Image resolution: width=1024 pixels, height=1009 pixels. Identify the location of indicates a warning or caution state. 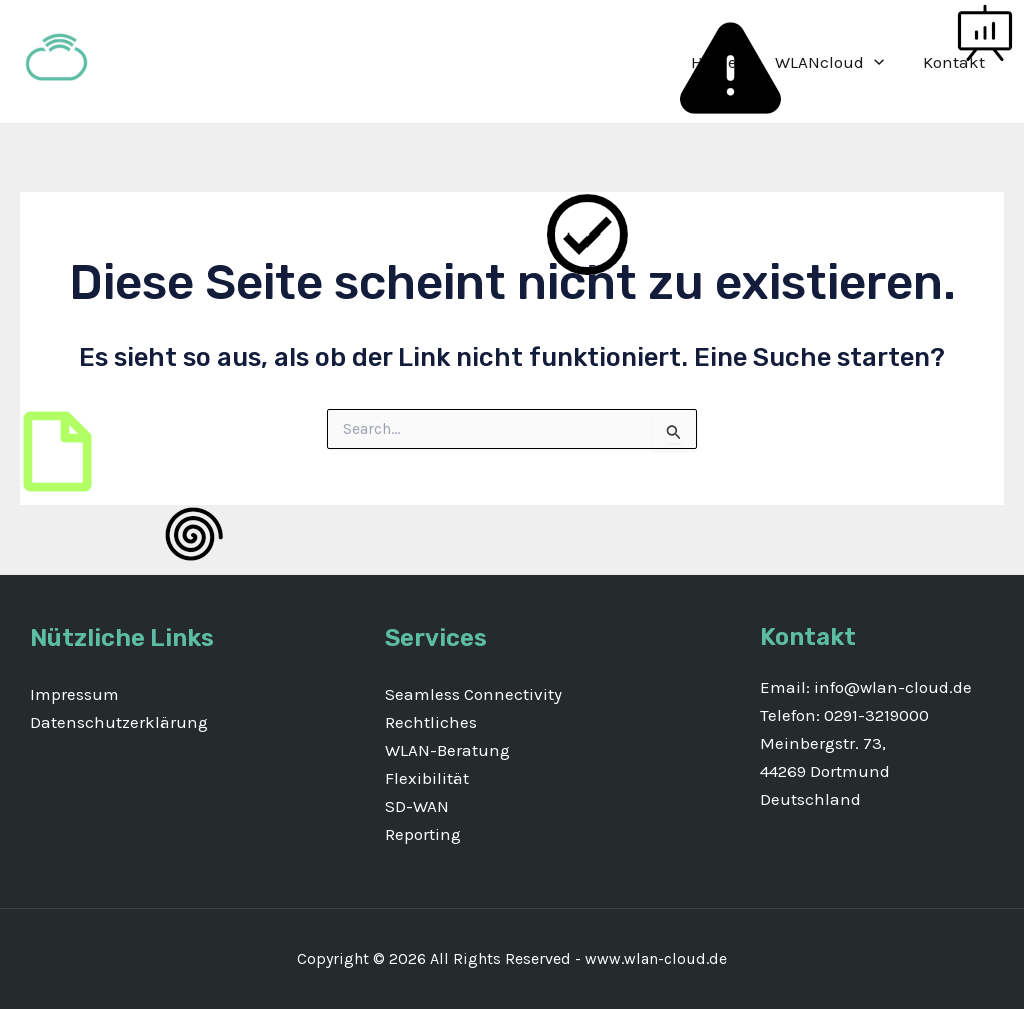
(730, 73).